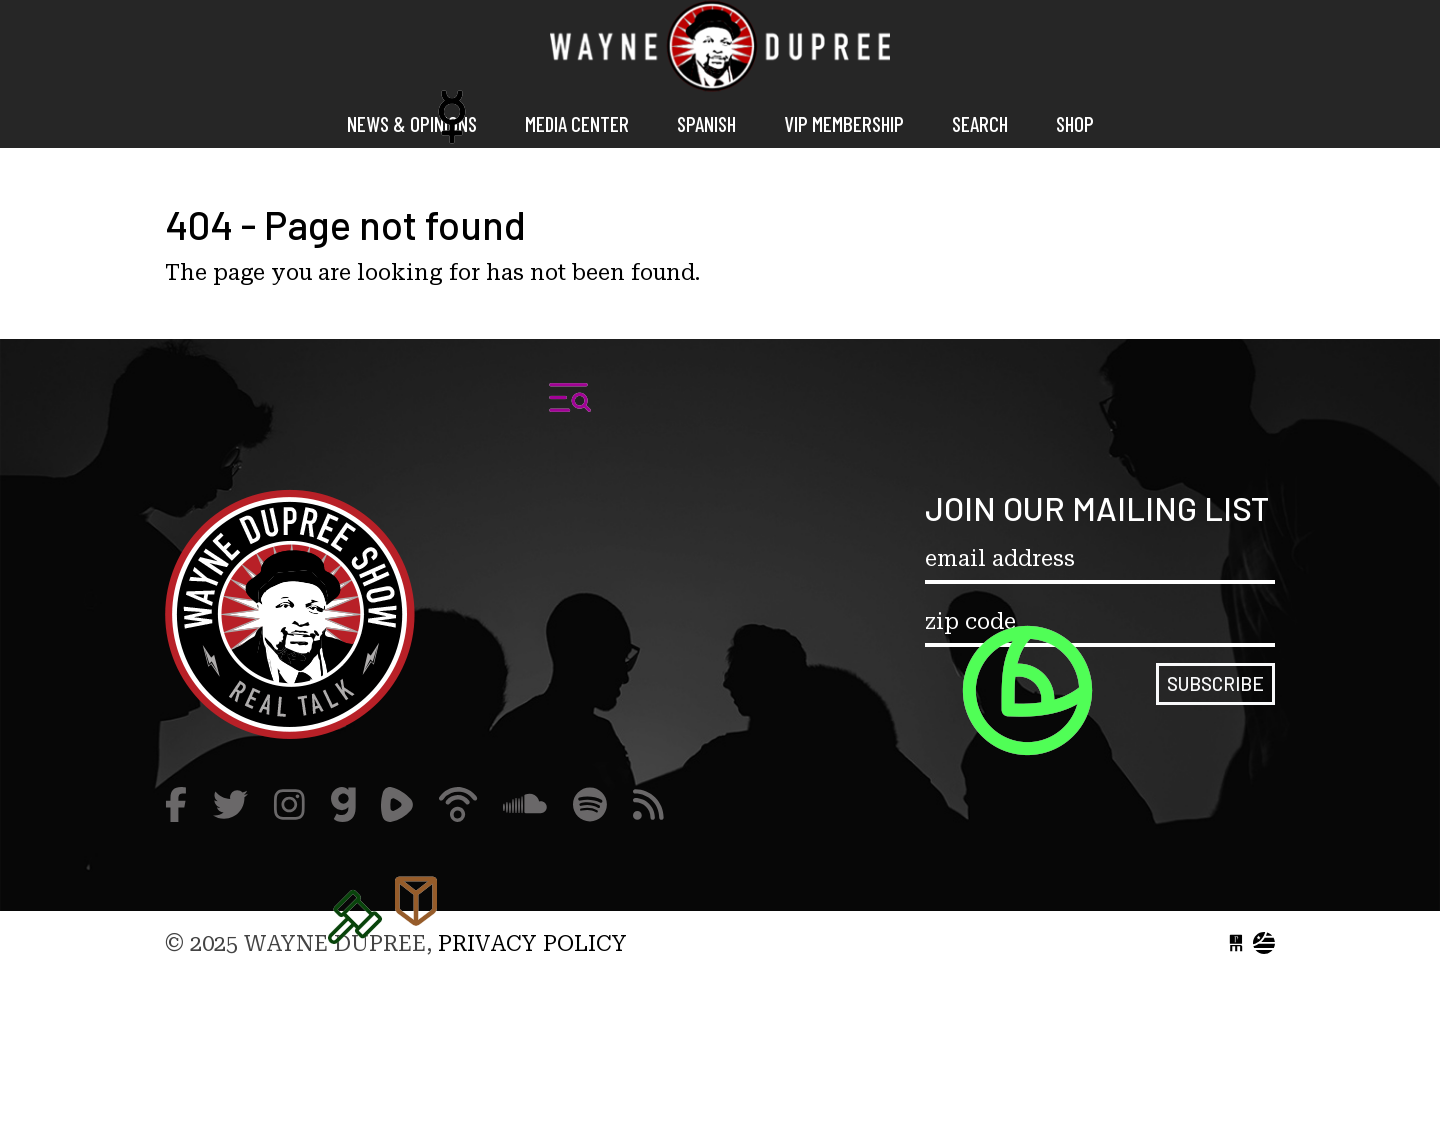 The image size is (1440, 1126). What do you see at coordinates (1027, 690) in the screenshot?
I see `CoreOS brand logo` at bounding box center [1027, 690].